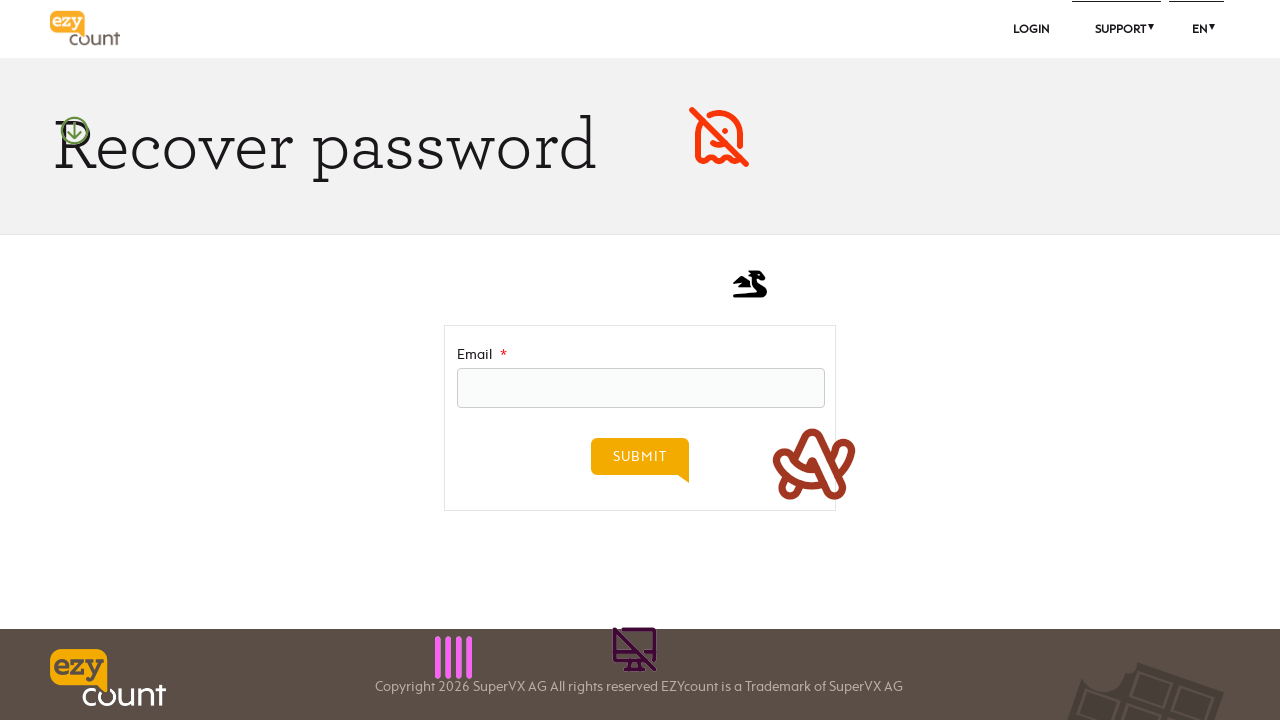 Image resolution: width=1280 pixels, height=720 pixels. I want to click on open the Arc browser, so click(814, 466).